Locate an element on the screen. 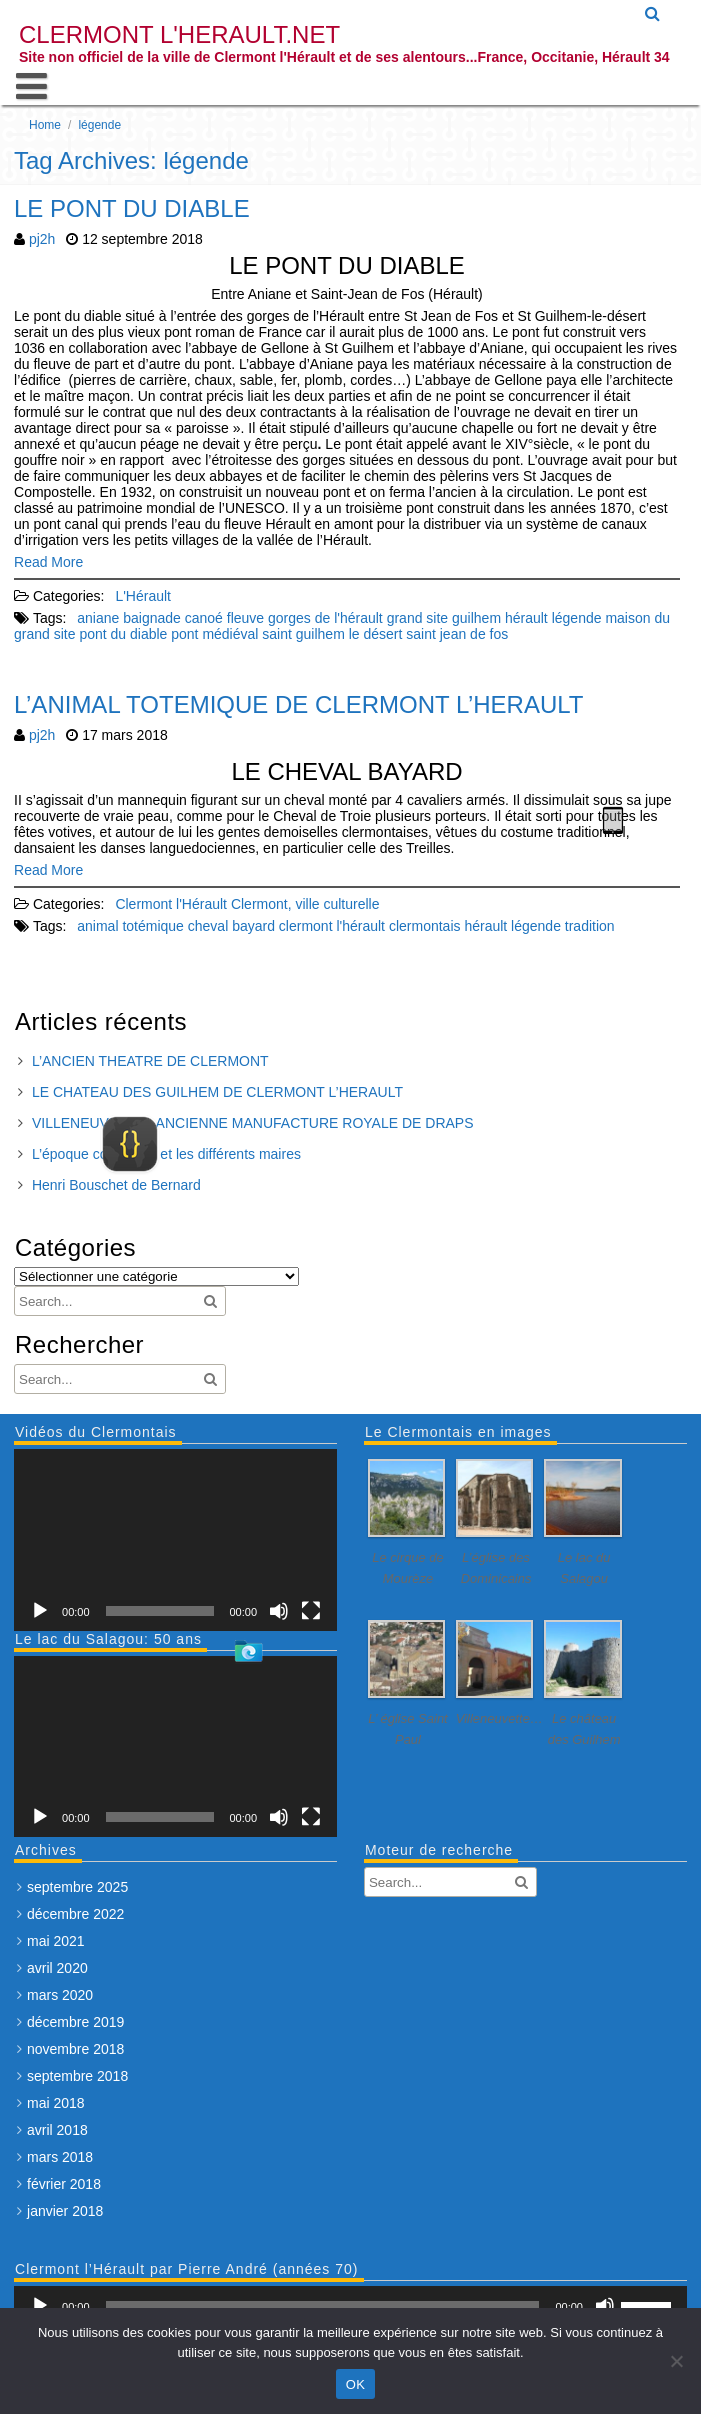 The image size is (701, 2414). access stylesheet preferences for web browser is located at coordinates (130, 1145).